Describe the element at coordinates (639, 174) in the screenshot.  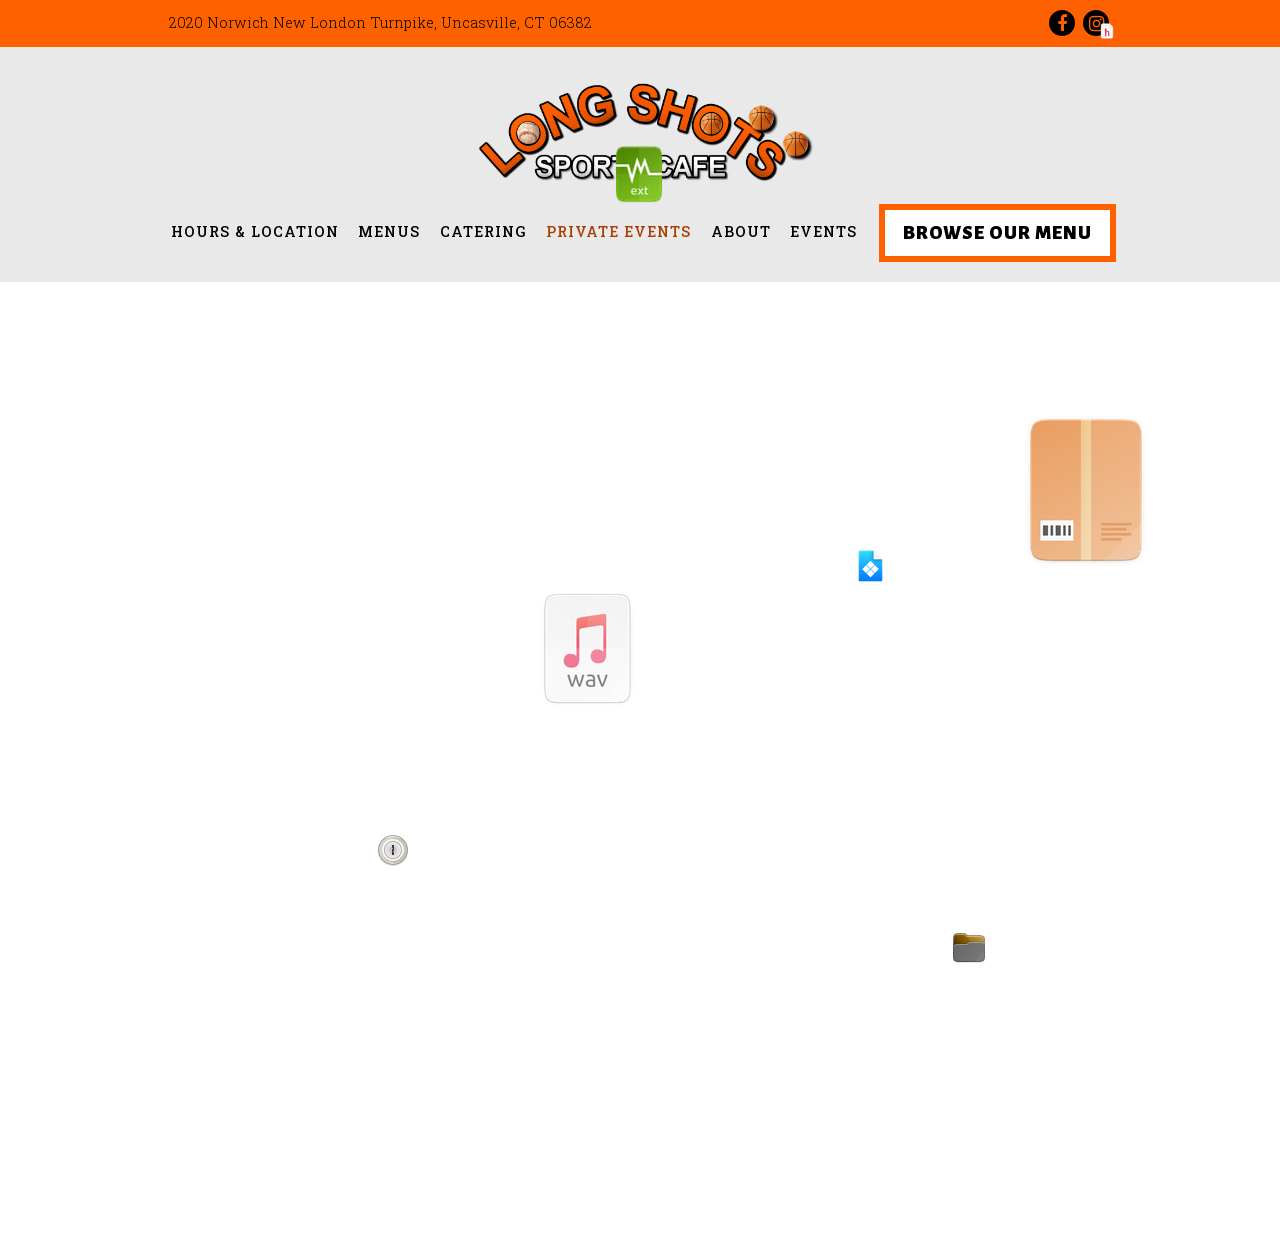
I see `virtualbox extension pack file` at that location.